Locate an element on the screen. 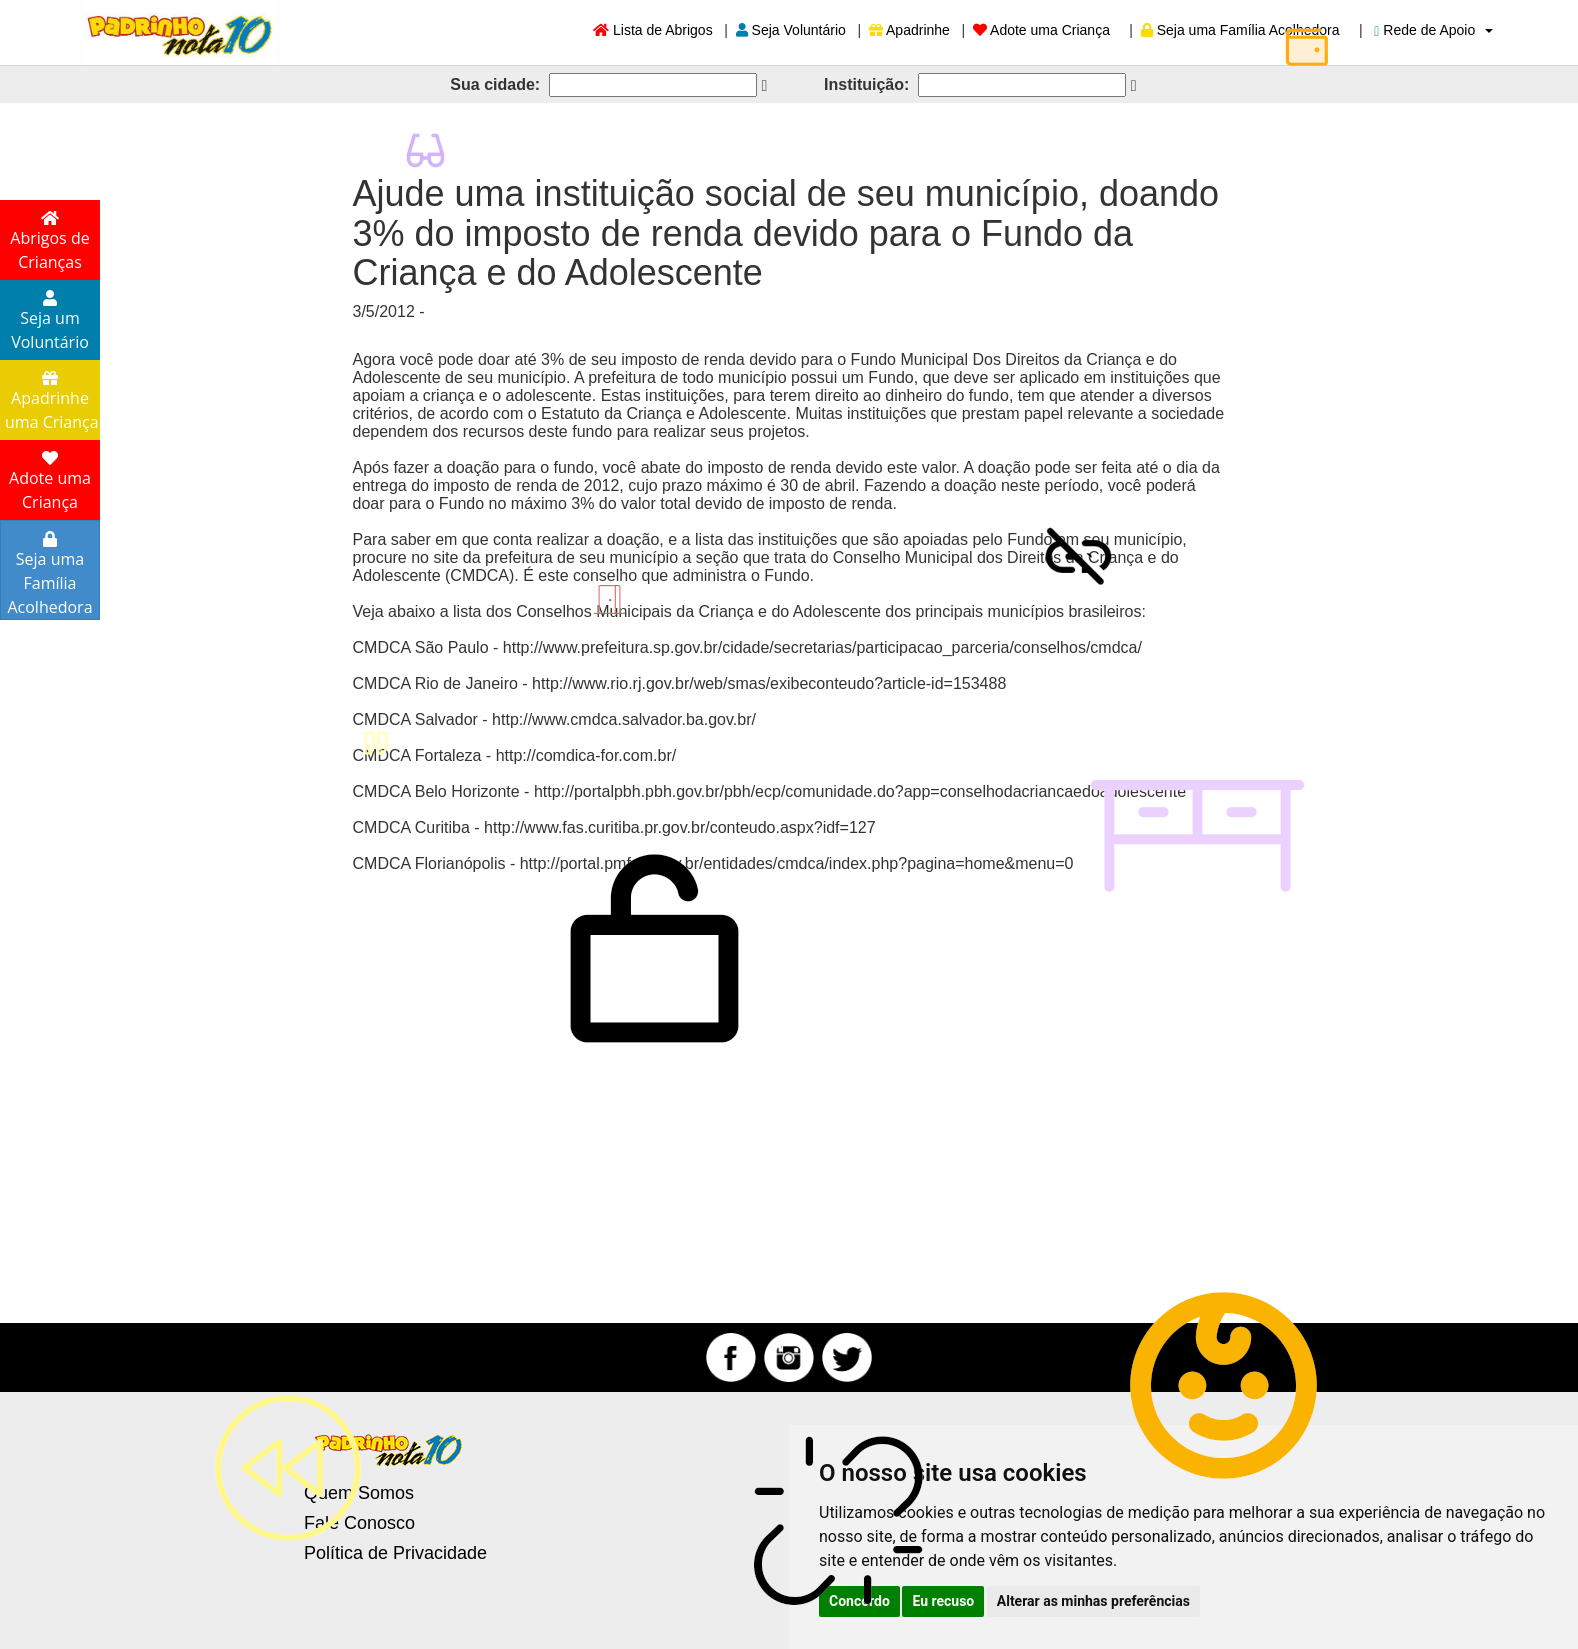  unlink or disconnect items is located at coordinates (838, 1520).